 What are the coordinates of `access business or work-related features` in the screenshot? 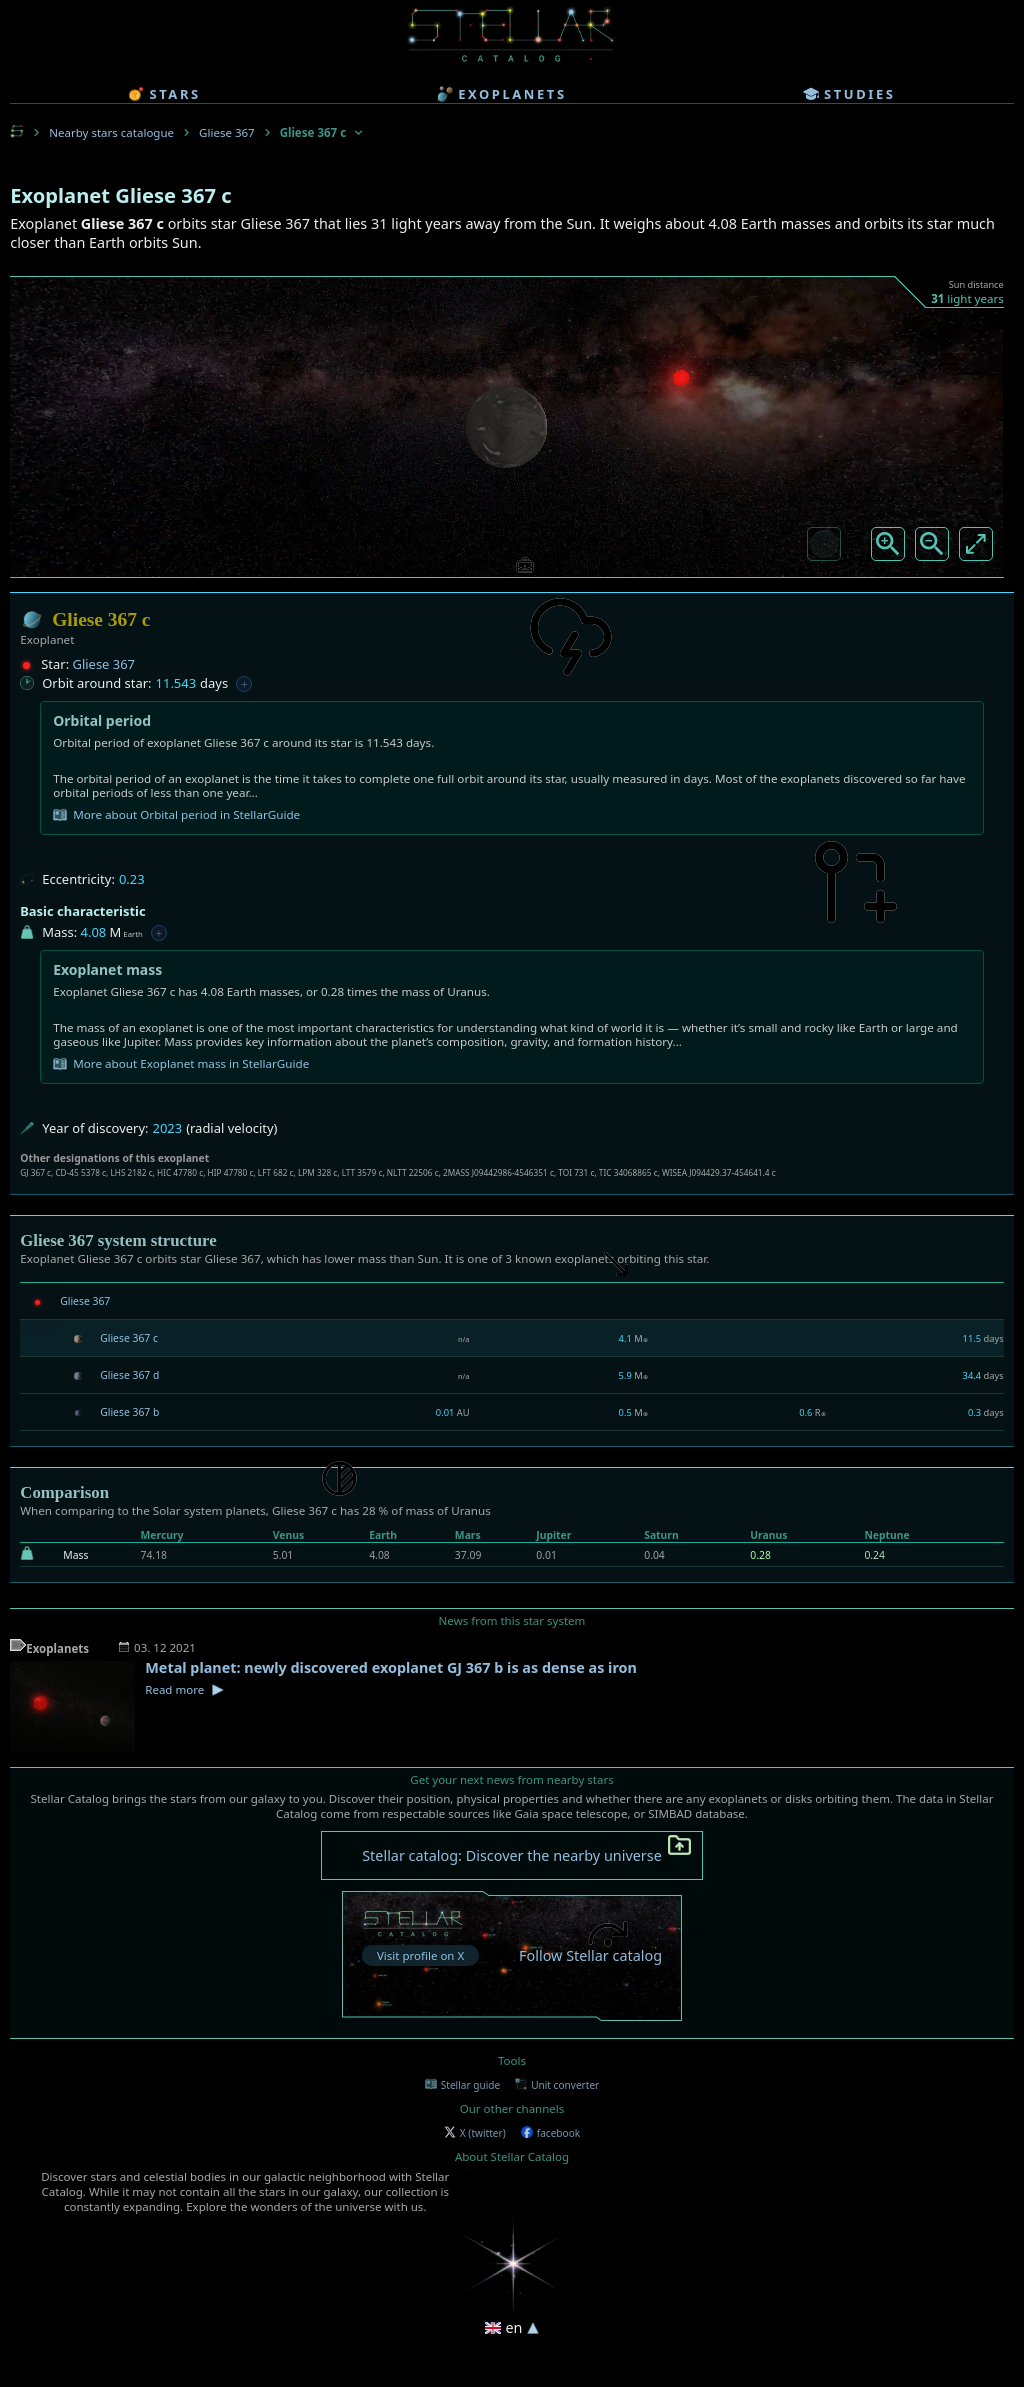 It's located at (525, 566).